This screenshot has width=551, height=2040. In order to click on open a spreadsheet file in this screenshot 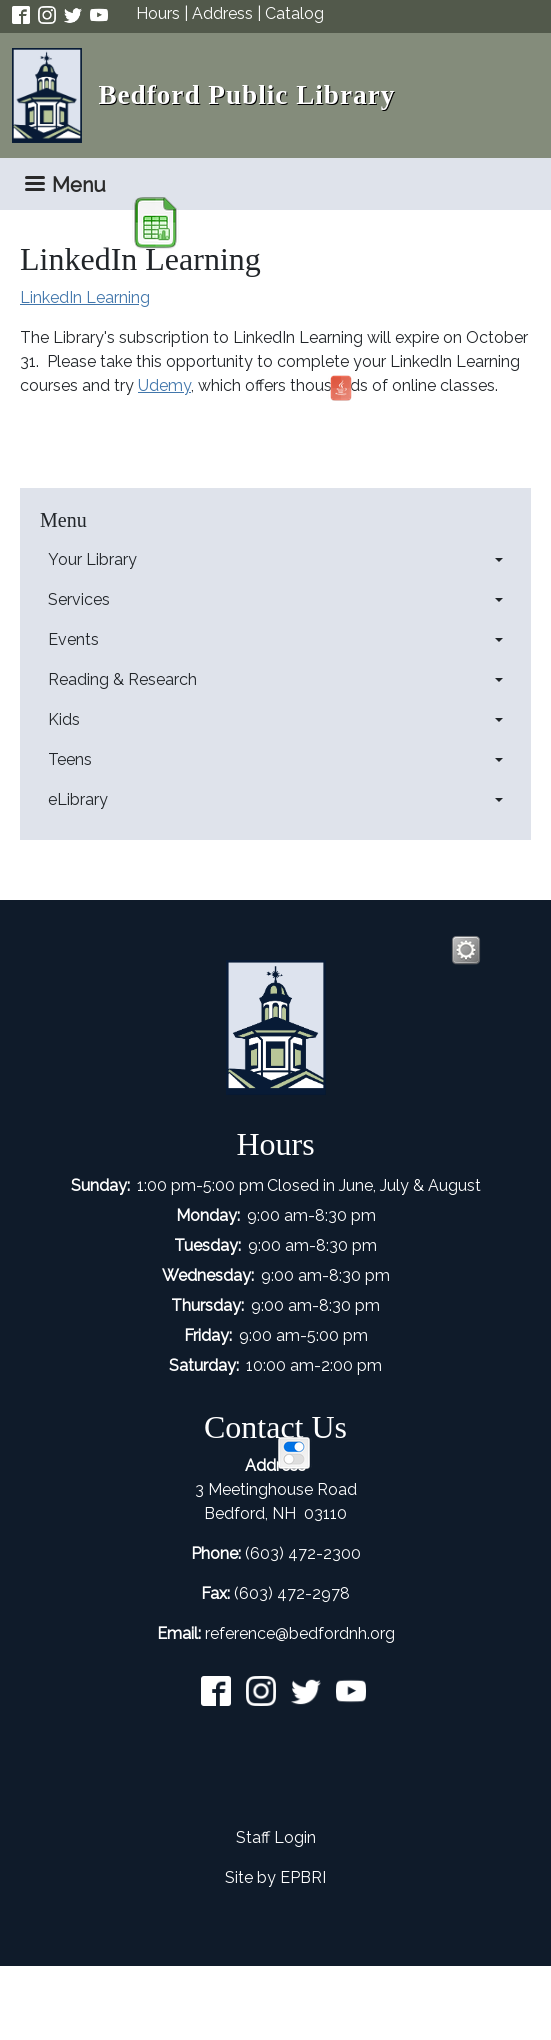, I will do `click(155, 222)`.